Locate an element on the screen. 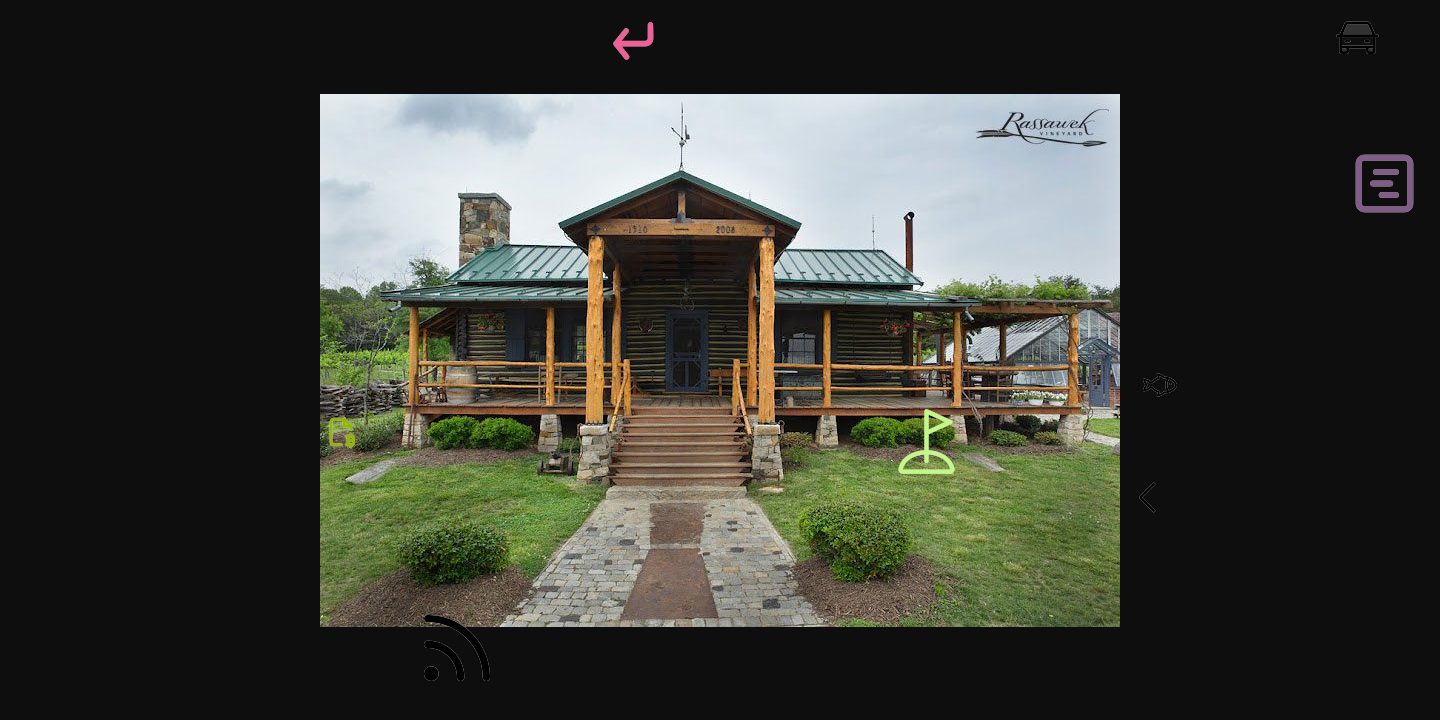  navigate back to the previous screen is located at coordinates (1148, 497).